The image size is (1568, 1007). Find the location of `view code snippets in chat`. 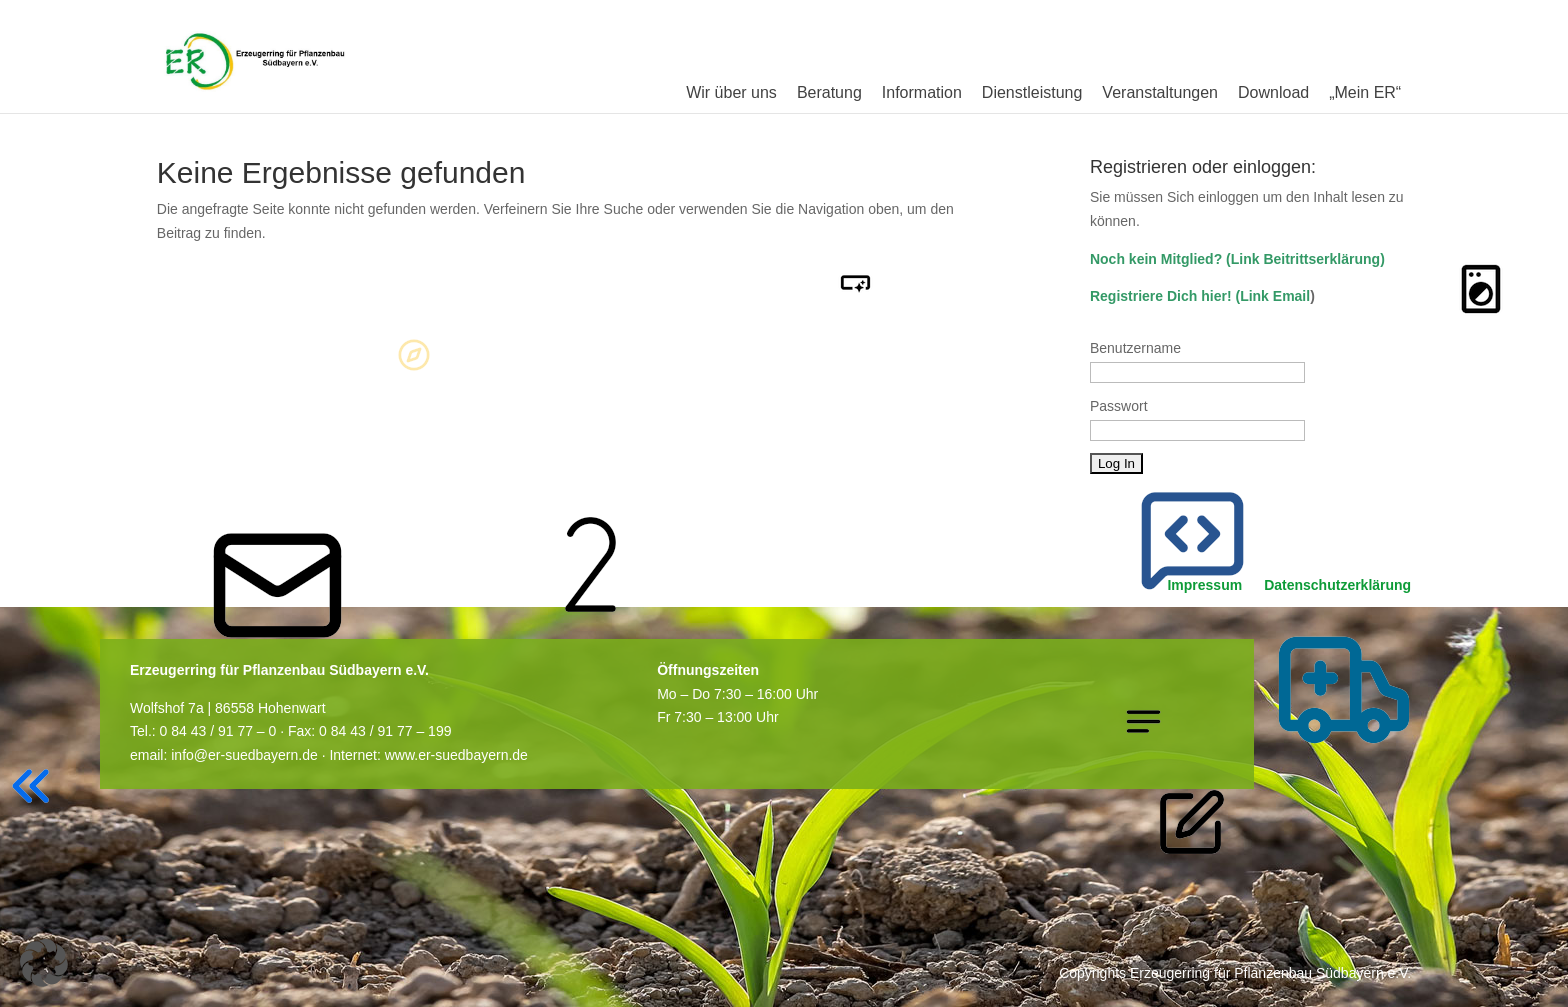

view code snippets in chat is located at coordinates (1192, 538).